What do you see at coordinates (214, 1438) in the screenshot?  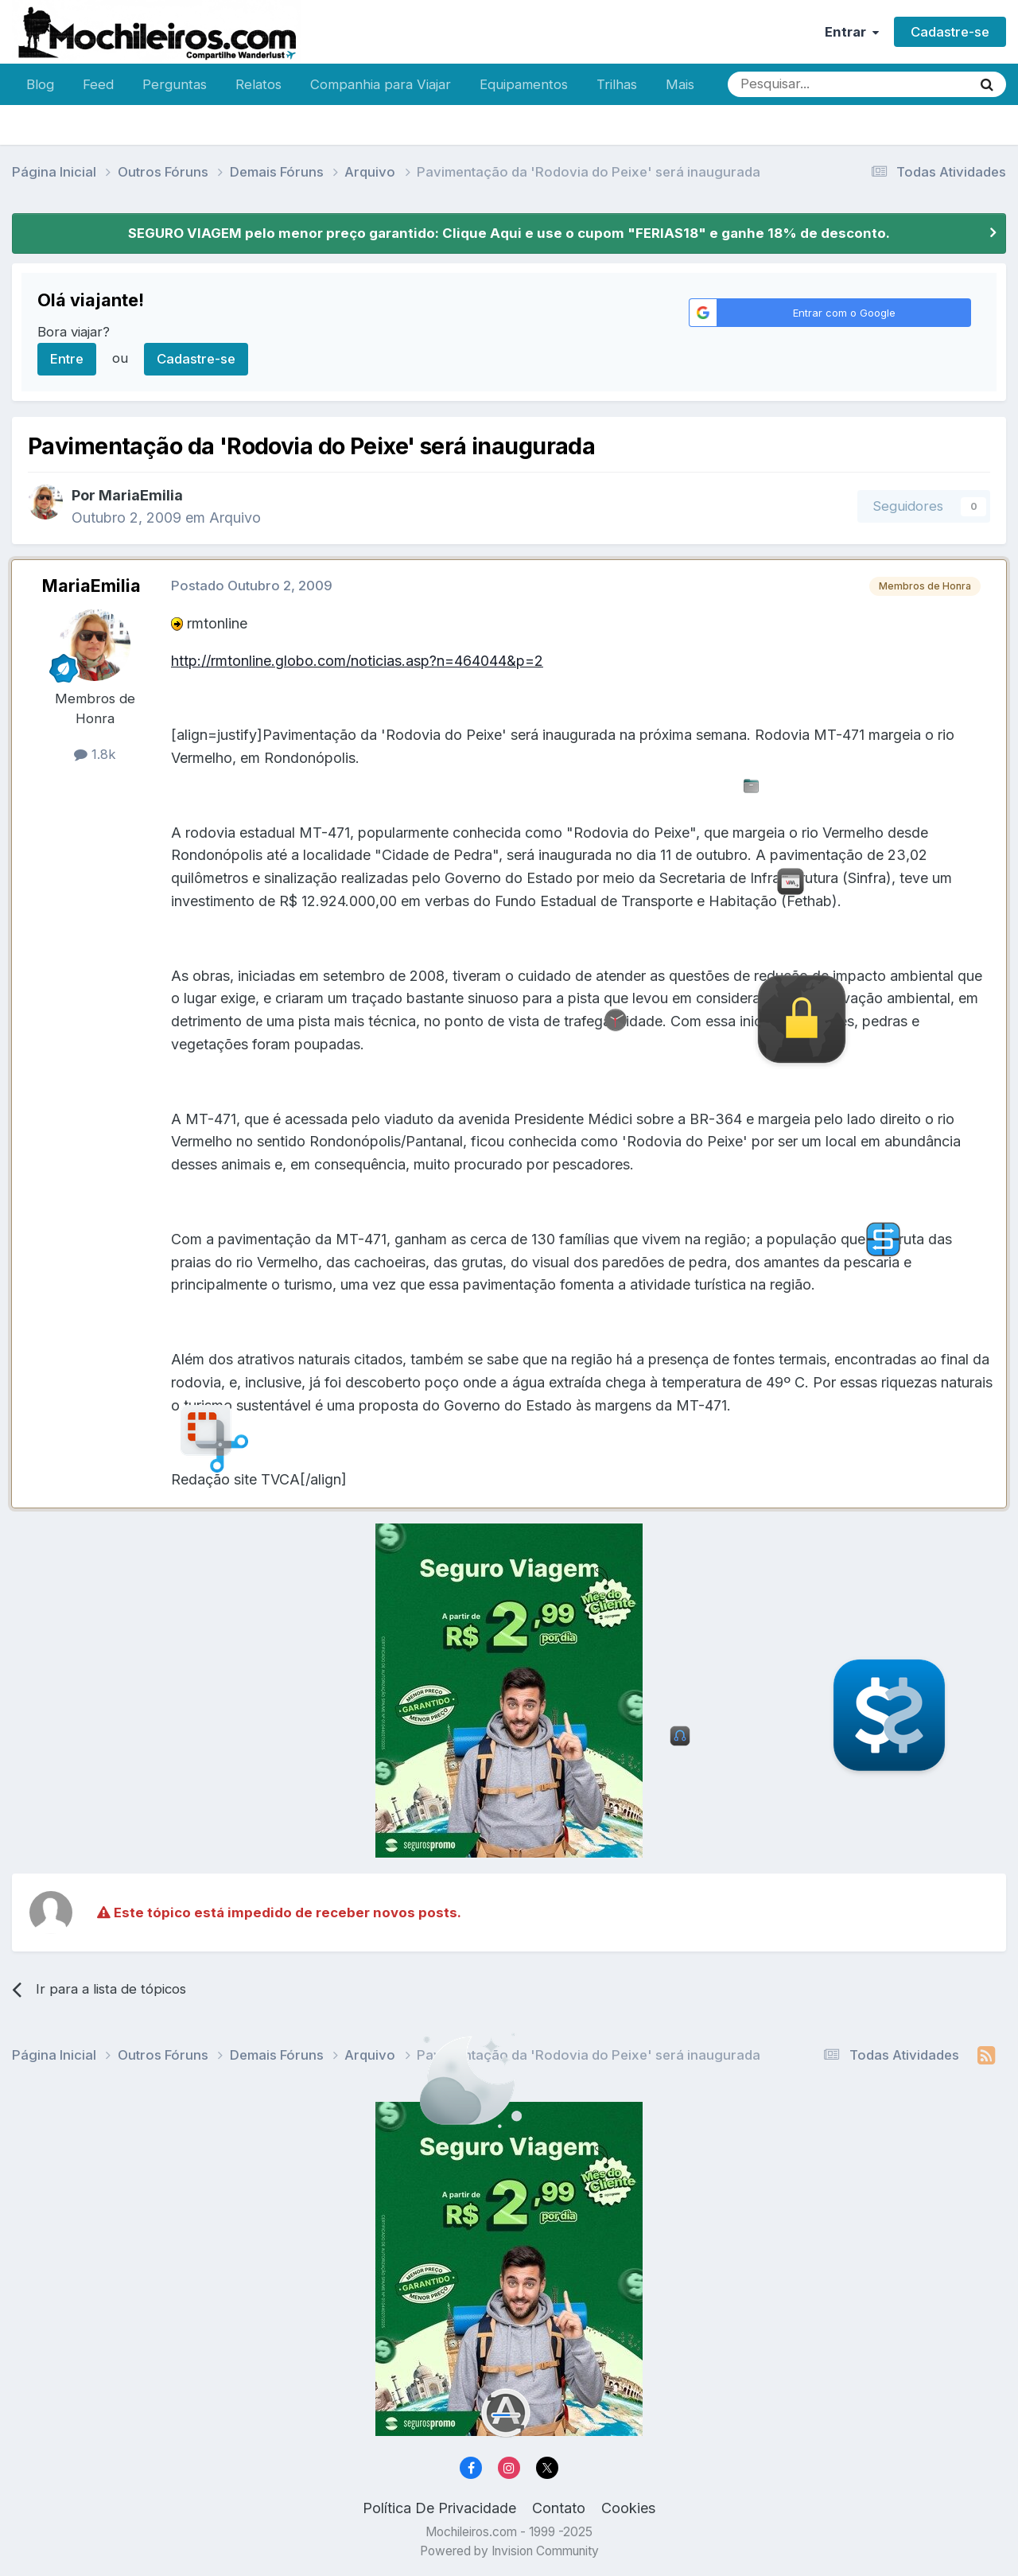 I see `open snipping tool to capture a screenshot` at bounding box center [214, 1438].